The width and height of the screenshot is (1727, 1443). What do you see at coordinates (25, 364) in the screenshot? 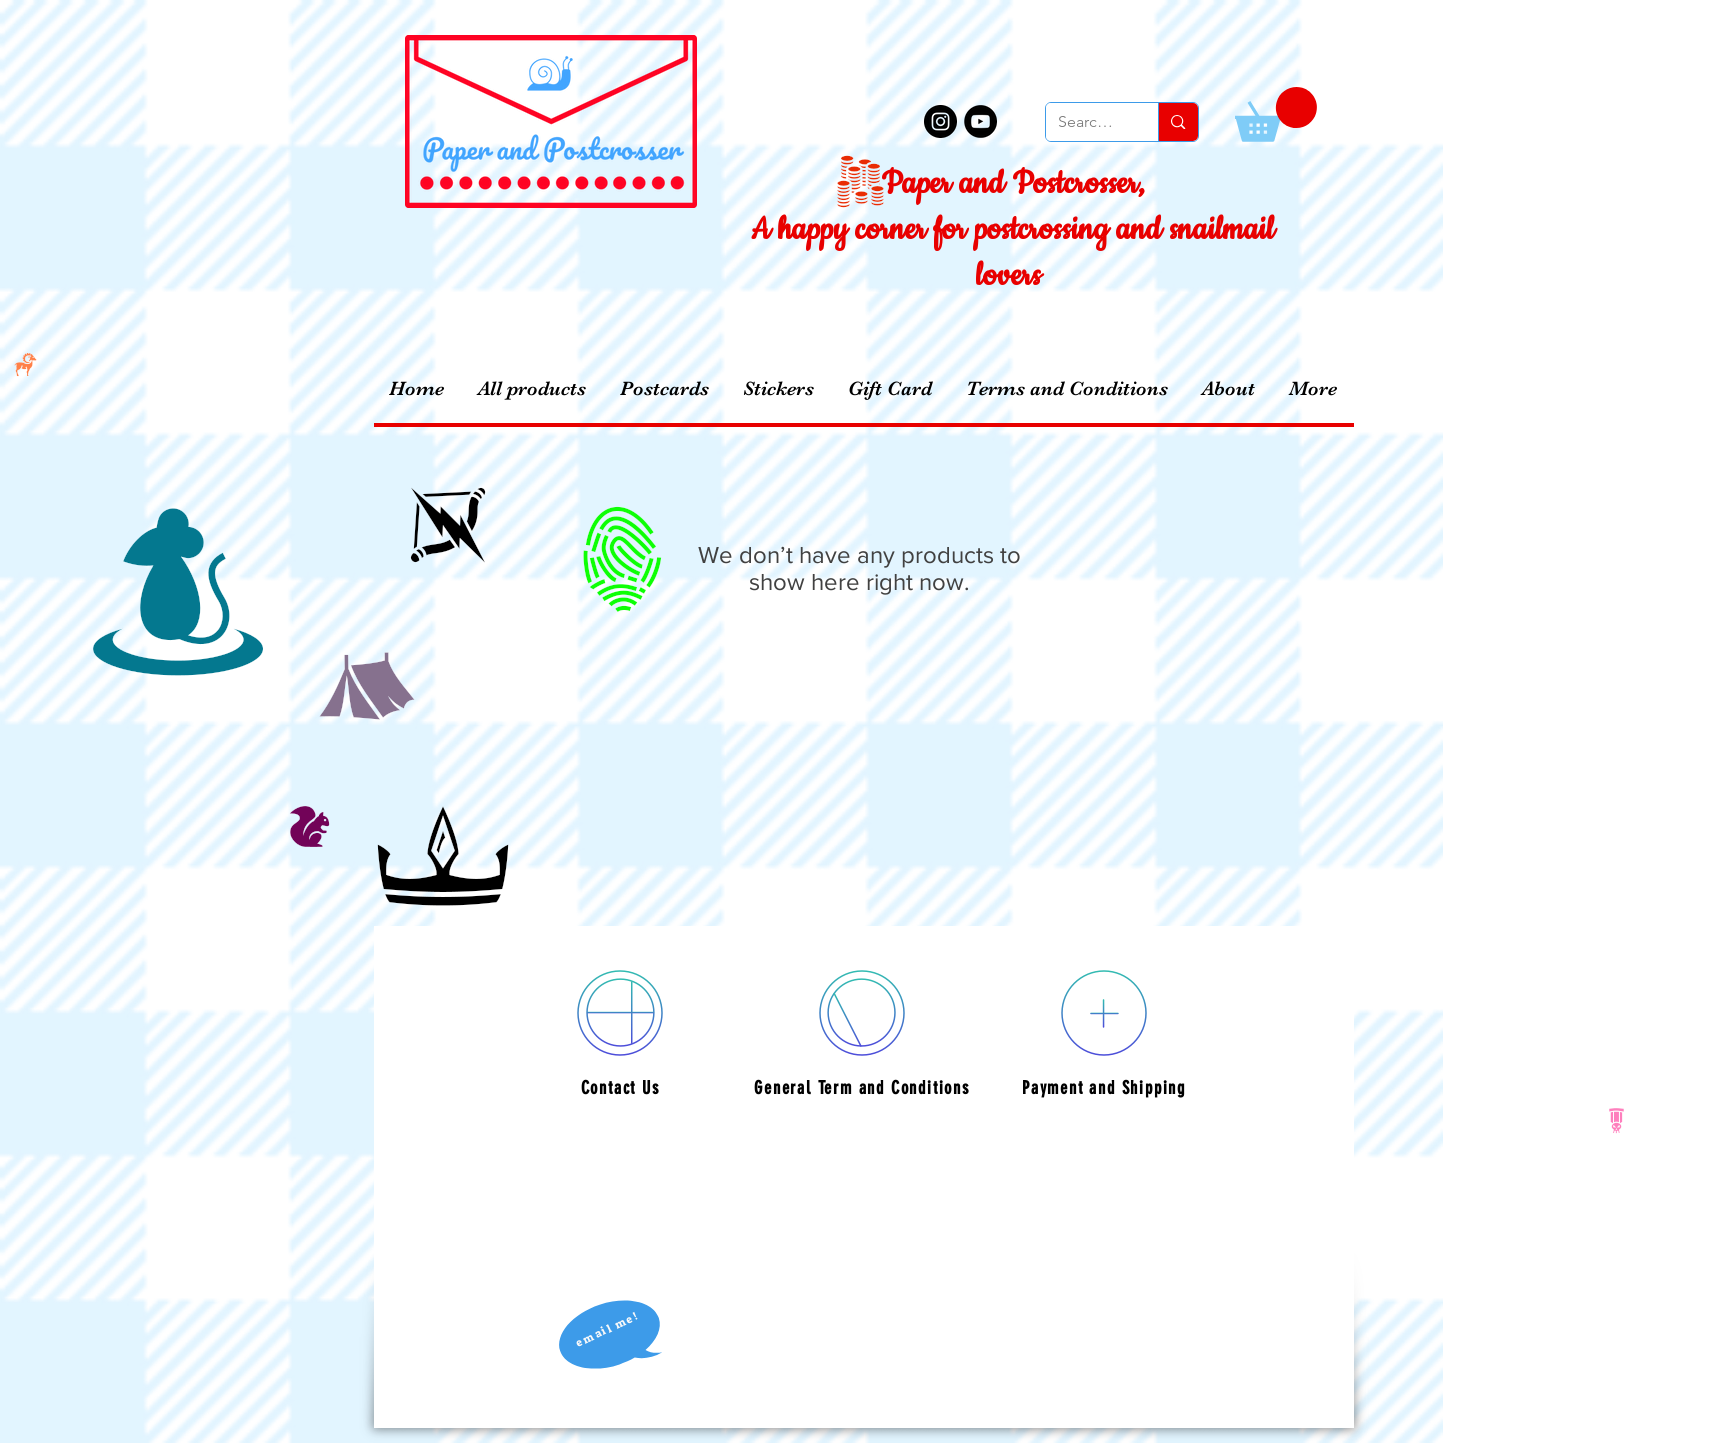
I see `represents the Aries zodiac sign` at bounding box center [25, 364].